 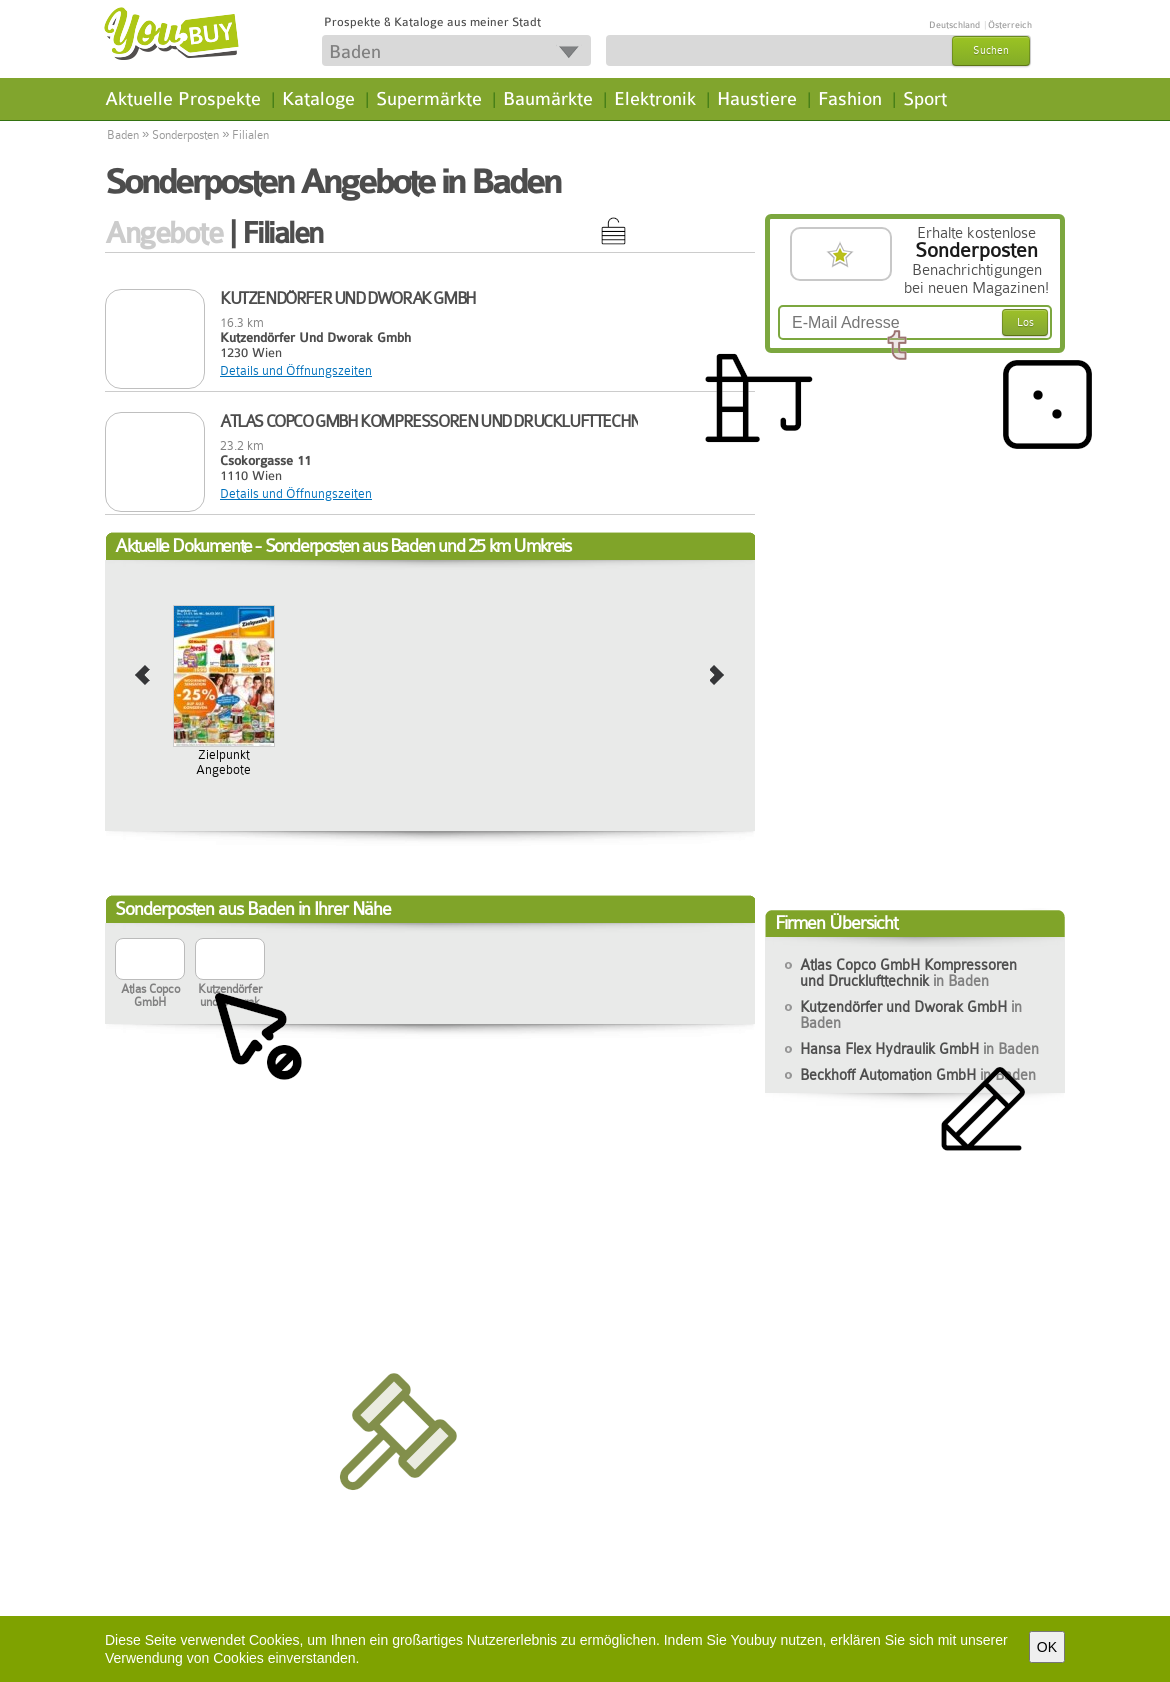 What do you see at coordinates (981, 1110) in the screenshot?
I see `edit text or content` at bounding box center [981, 1110].